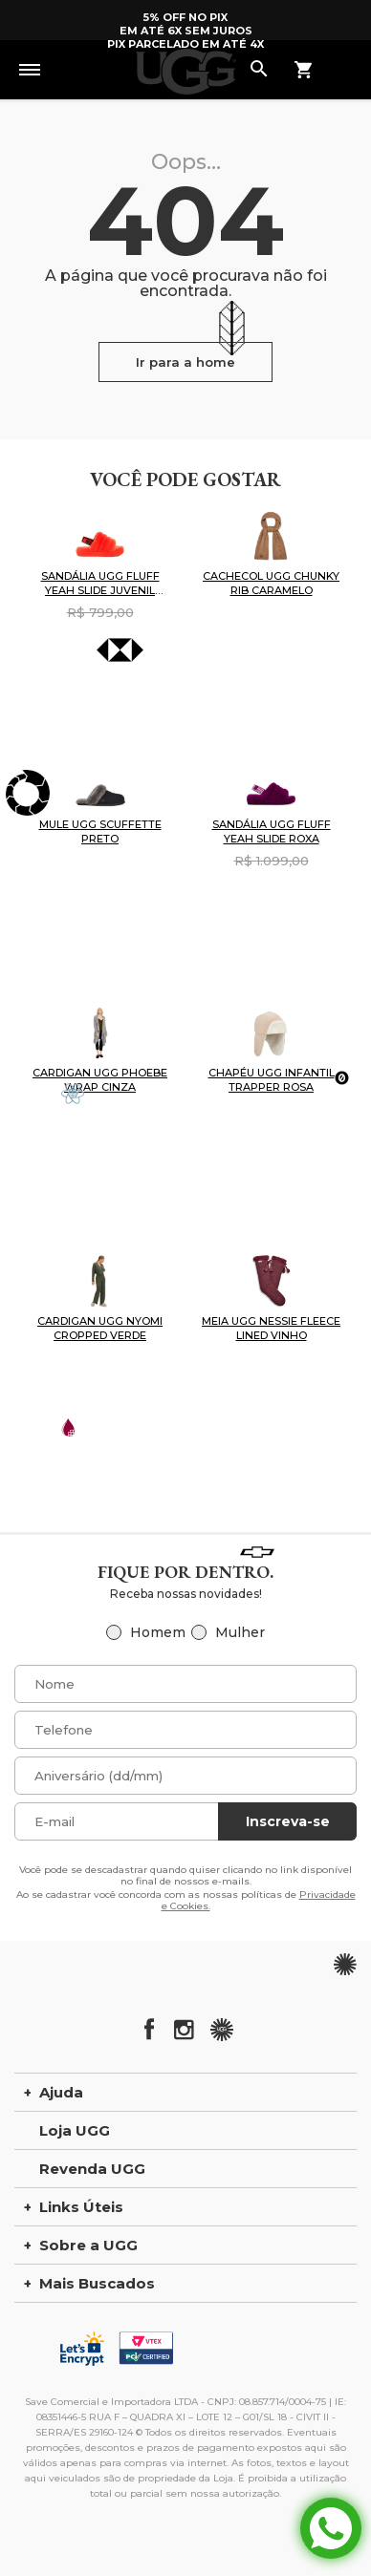  What do you see at coordinates (28, 793) in the screenshot?
I see `EventStore database logo` at bounding box center [28, 793].